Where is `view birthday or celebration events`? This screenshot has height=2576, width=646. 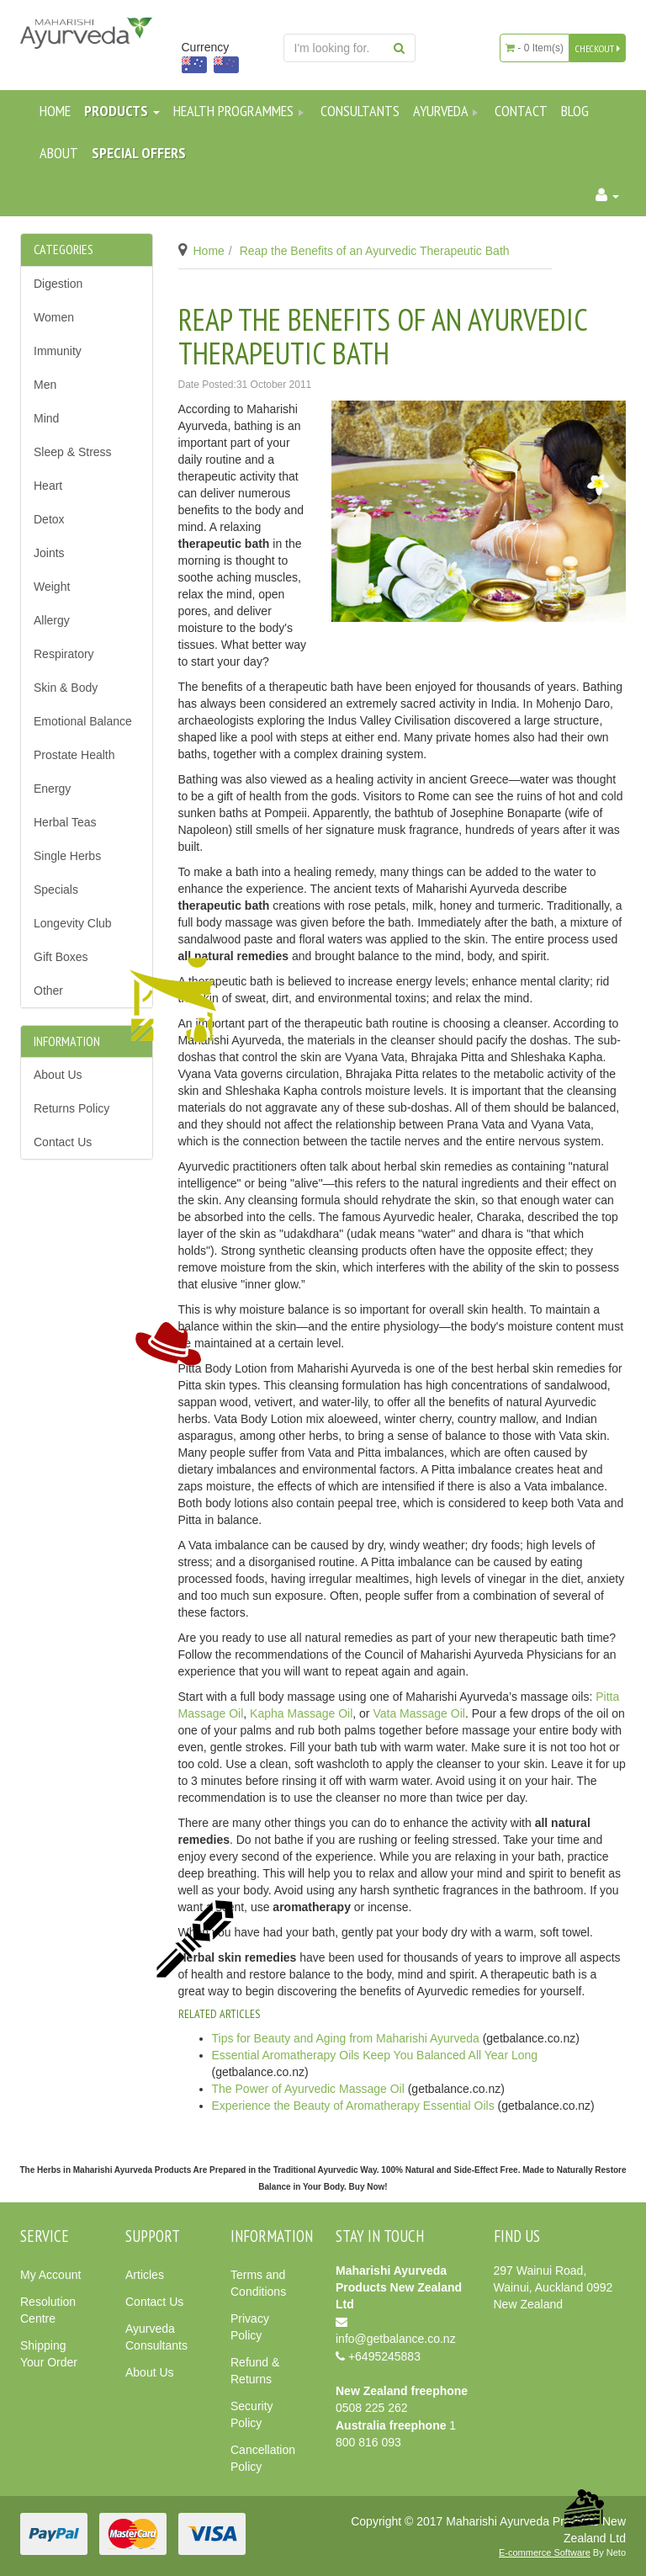 view birthday or celebration events is located at coordinates (584, 2509).